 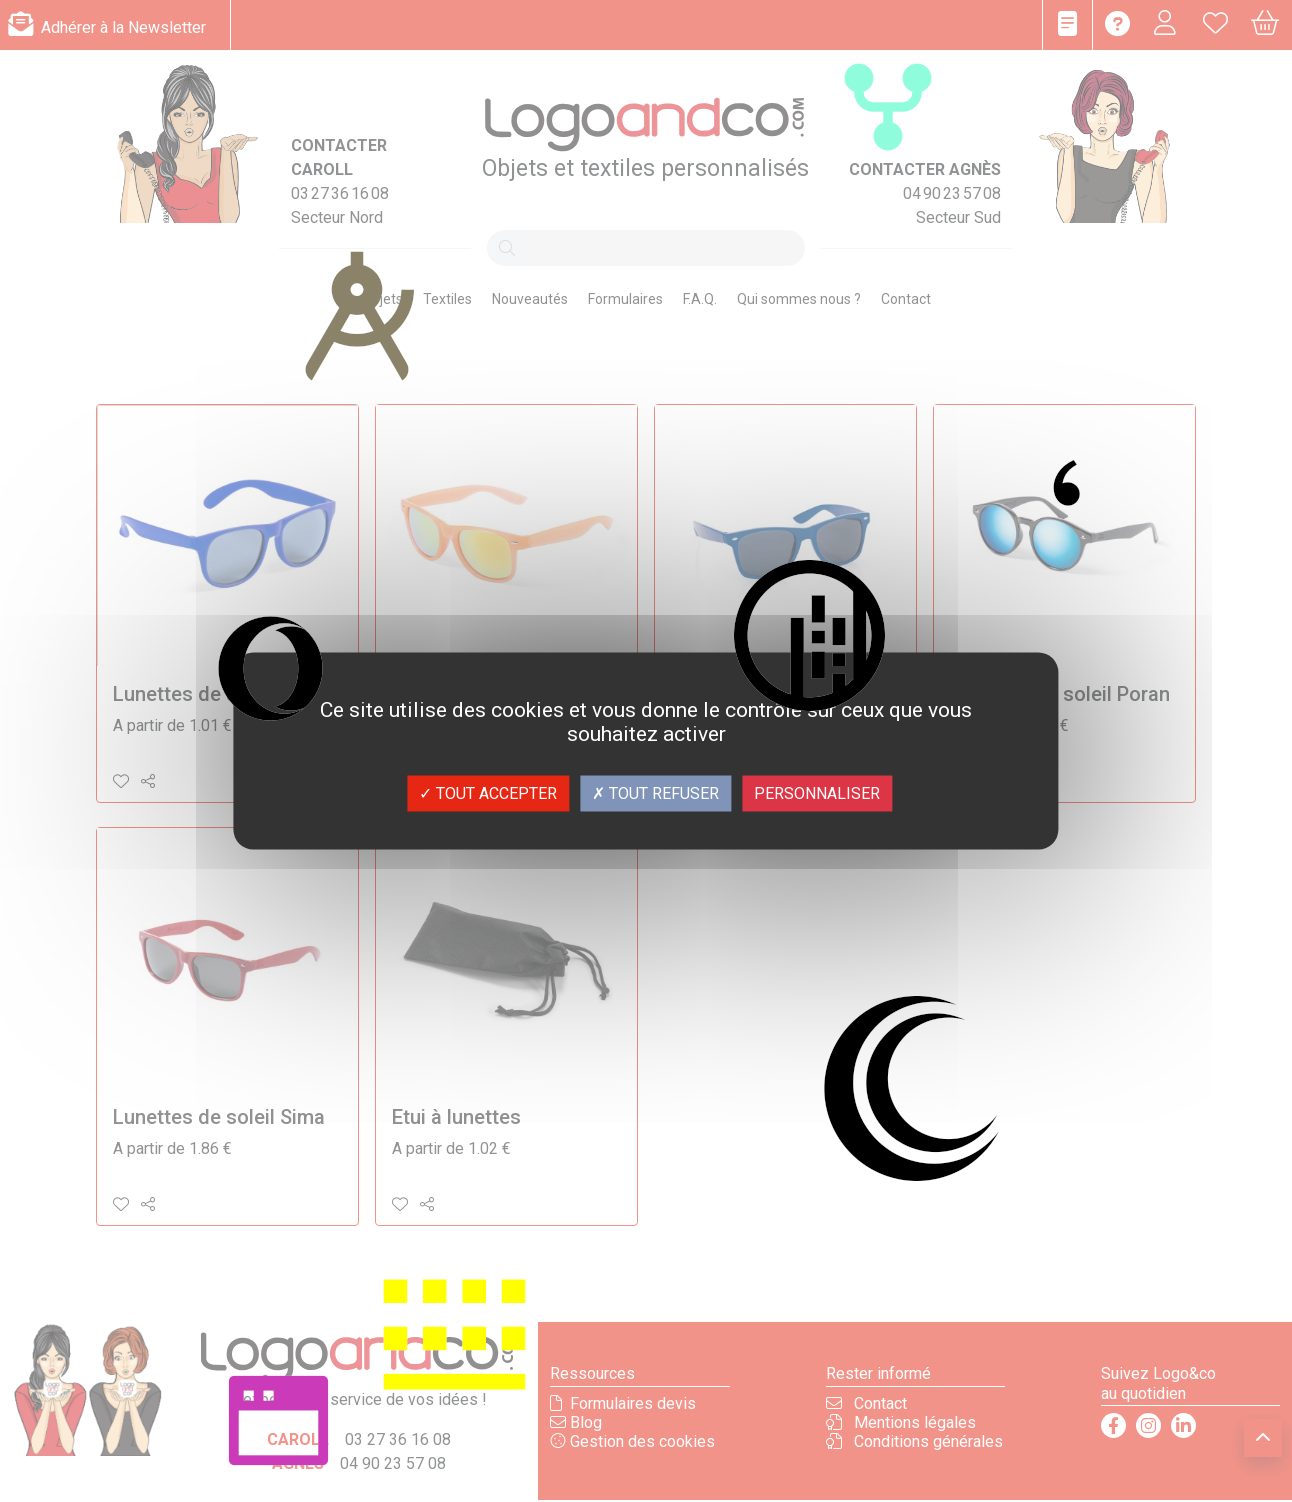 I want to click on GeoPandas library logo, so click(x=809, y=635).